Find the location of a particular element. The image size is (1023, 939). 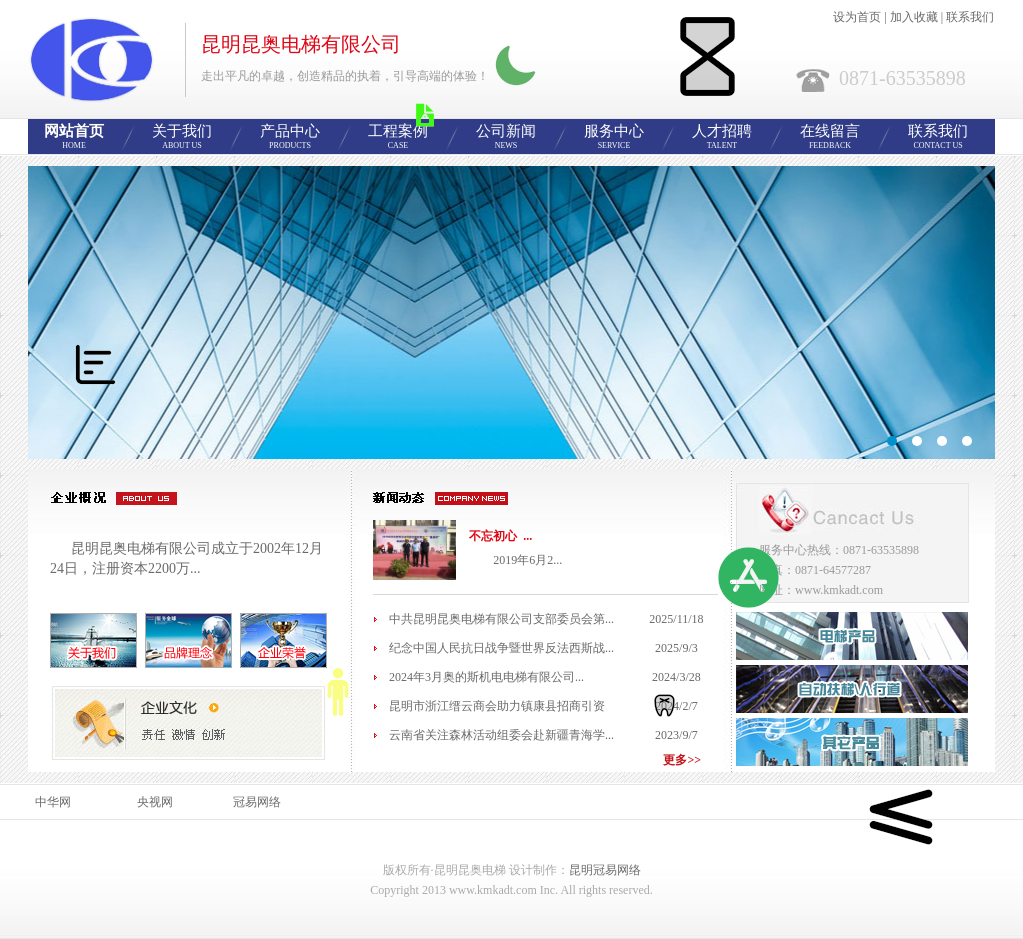

indicates male gender or restroom is located at coordinates (338, 692).